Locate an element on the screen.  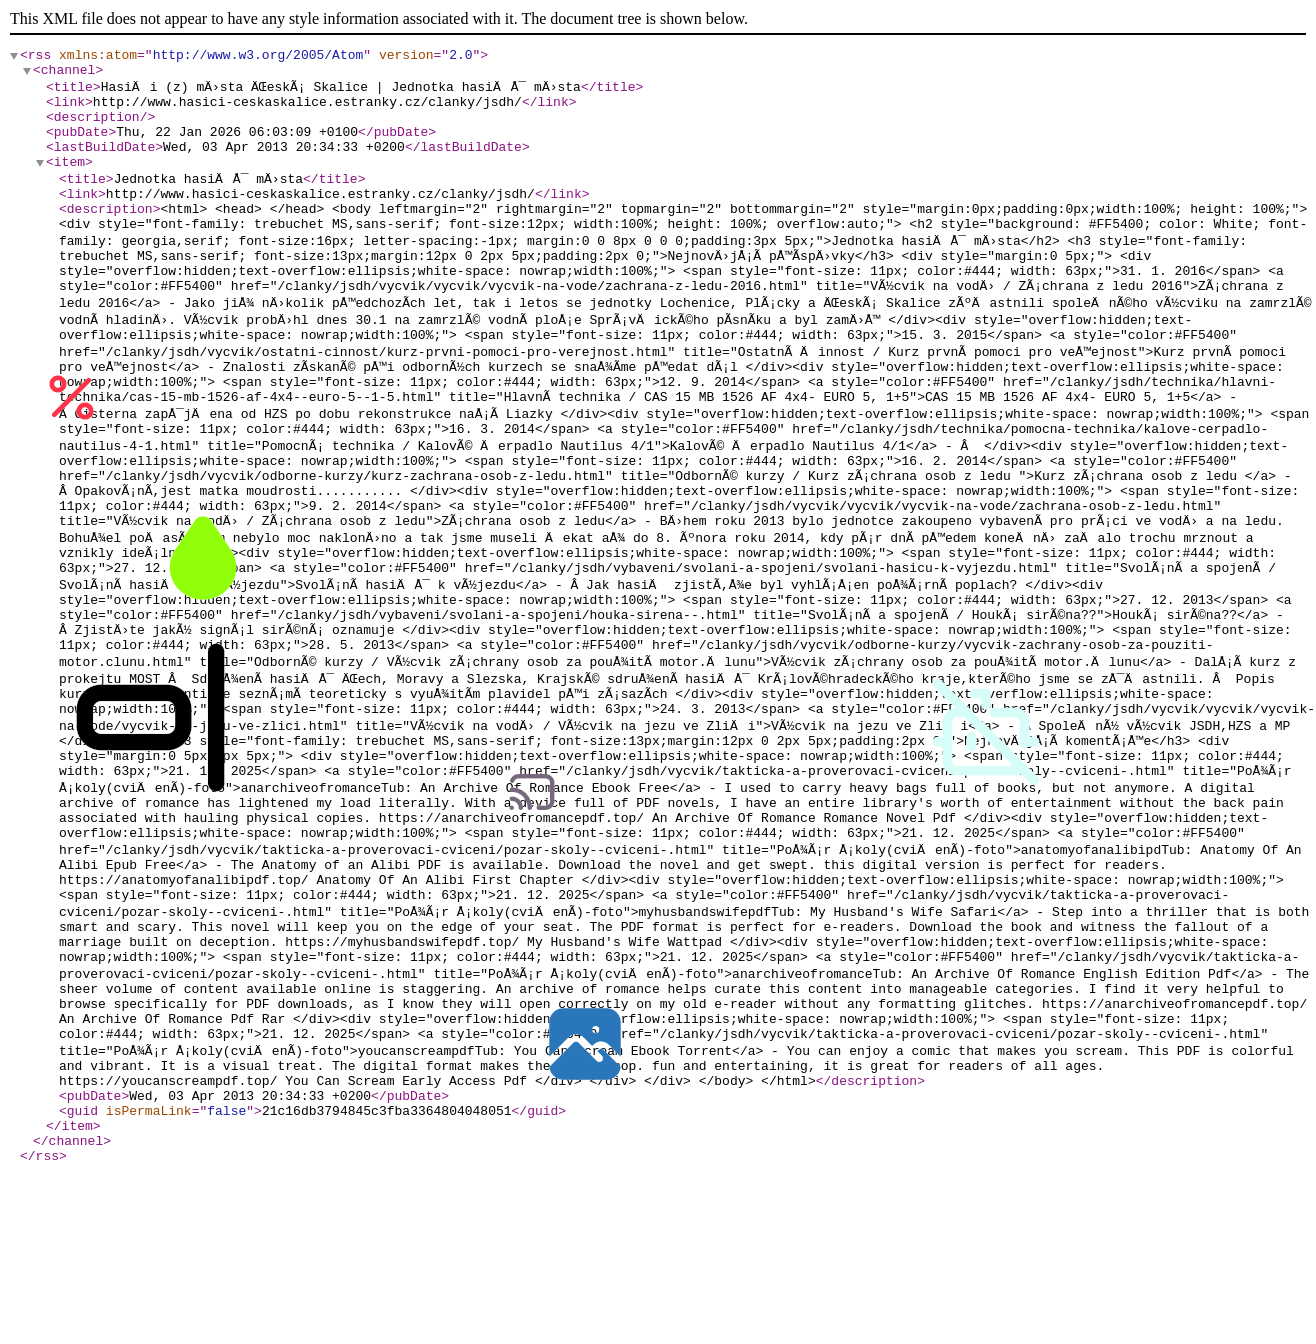
view or apply a discount is located at coordinates (71, 397).